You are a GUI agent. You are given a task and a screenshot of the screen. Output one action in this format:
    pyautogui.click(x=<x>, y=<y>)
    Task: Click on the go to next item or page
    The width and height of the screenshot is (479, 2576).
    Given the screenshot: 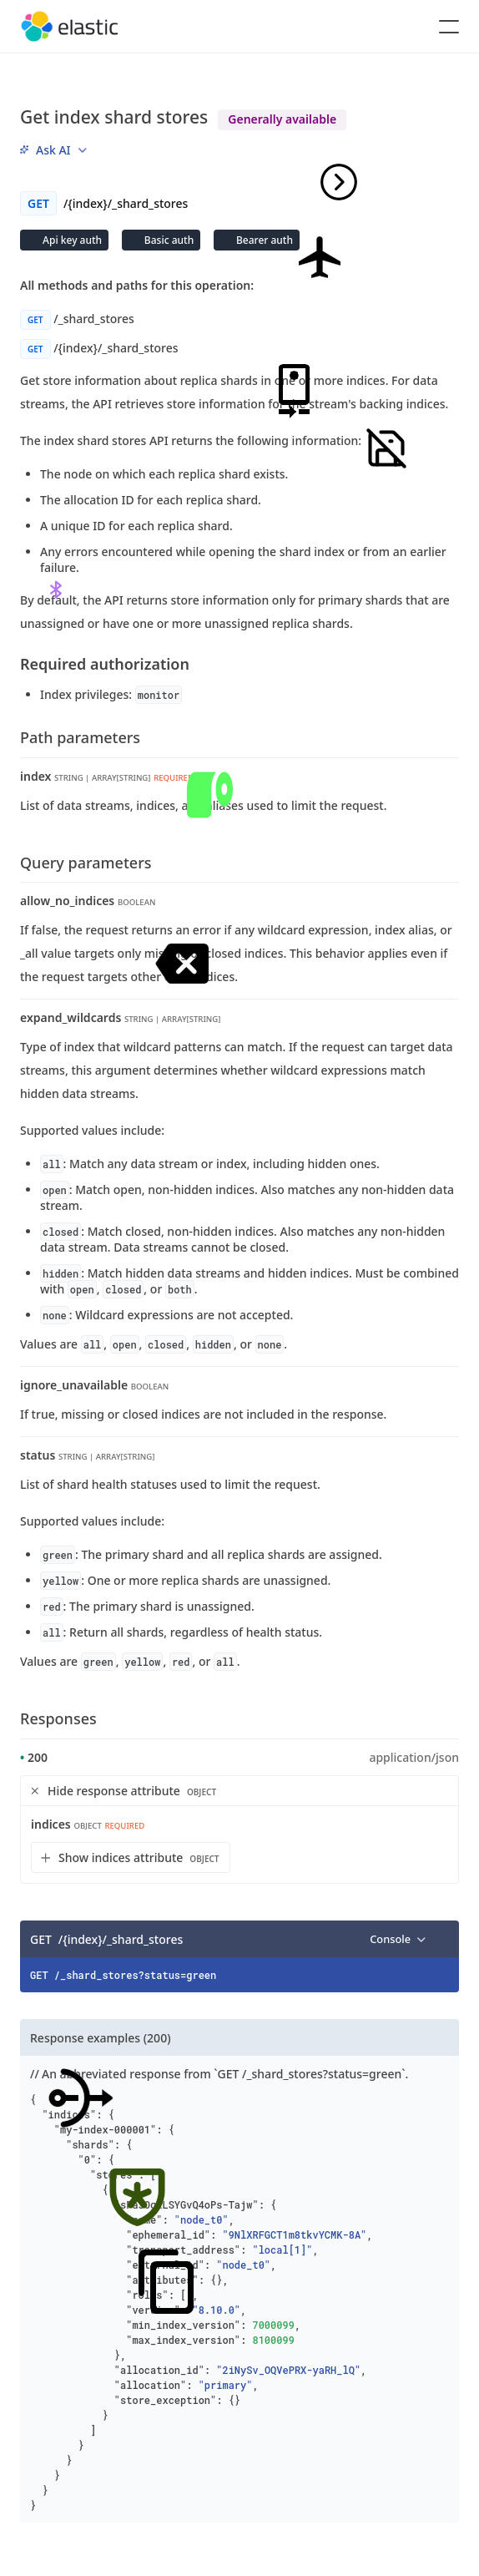 What is the action you would take?
    pyautogui.click(x=339, y=182)
    